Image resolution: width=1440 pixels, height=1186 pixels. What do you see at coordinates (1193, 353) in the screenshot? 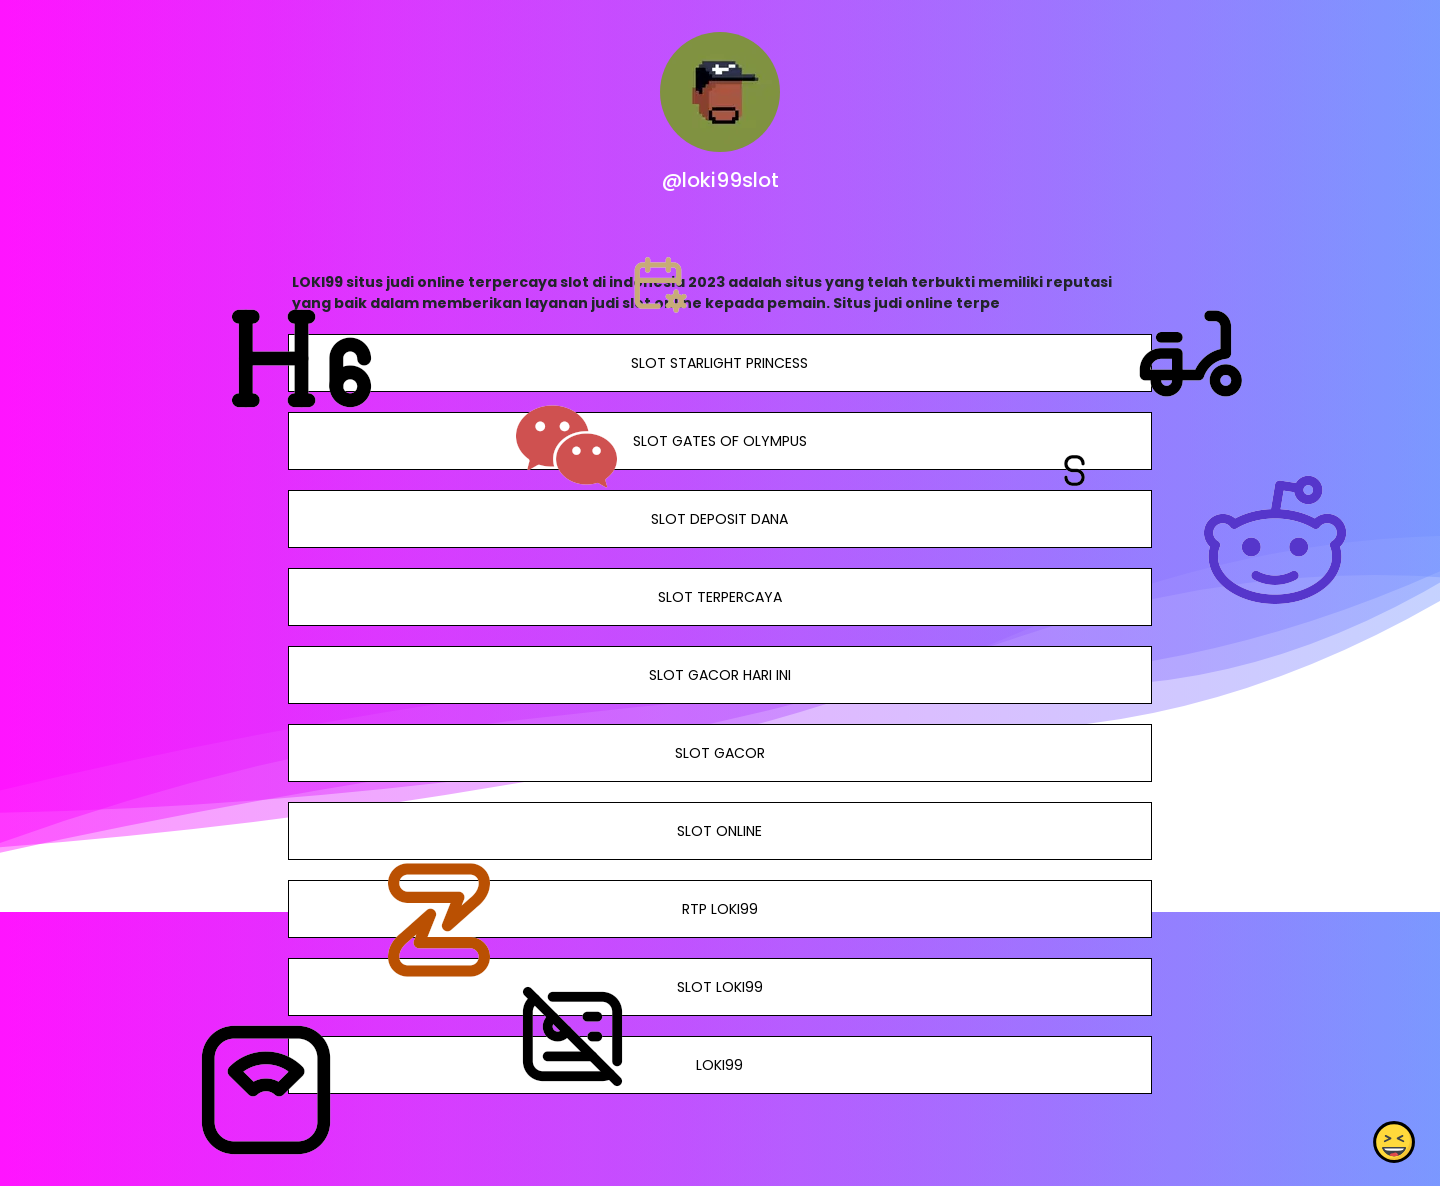
I see `select moped or scooter delivery` at bounding box center [1193, 353].